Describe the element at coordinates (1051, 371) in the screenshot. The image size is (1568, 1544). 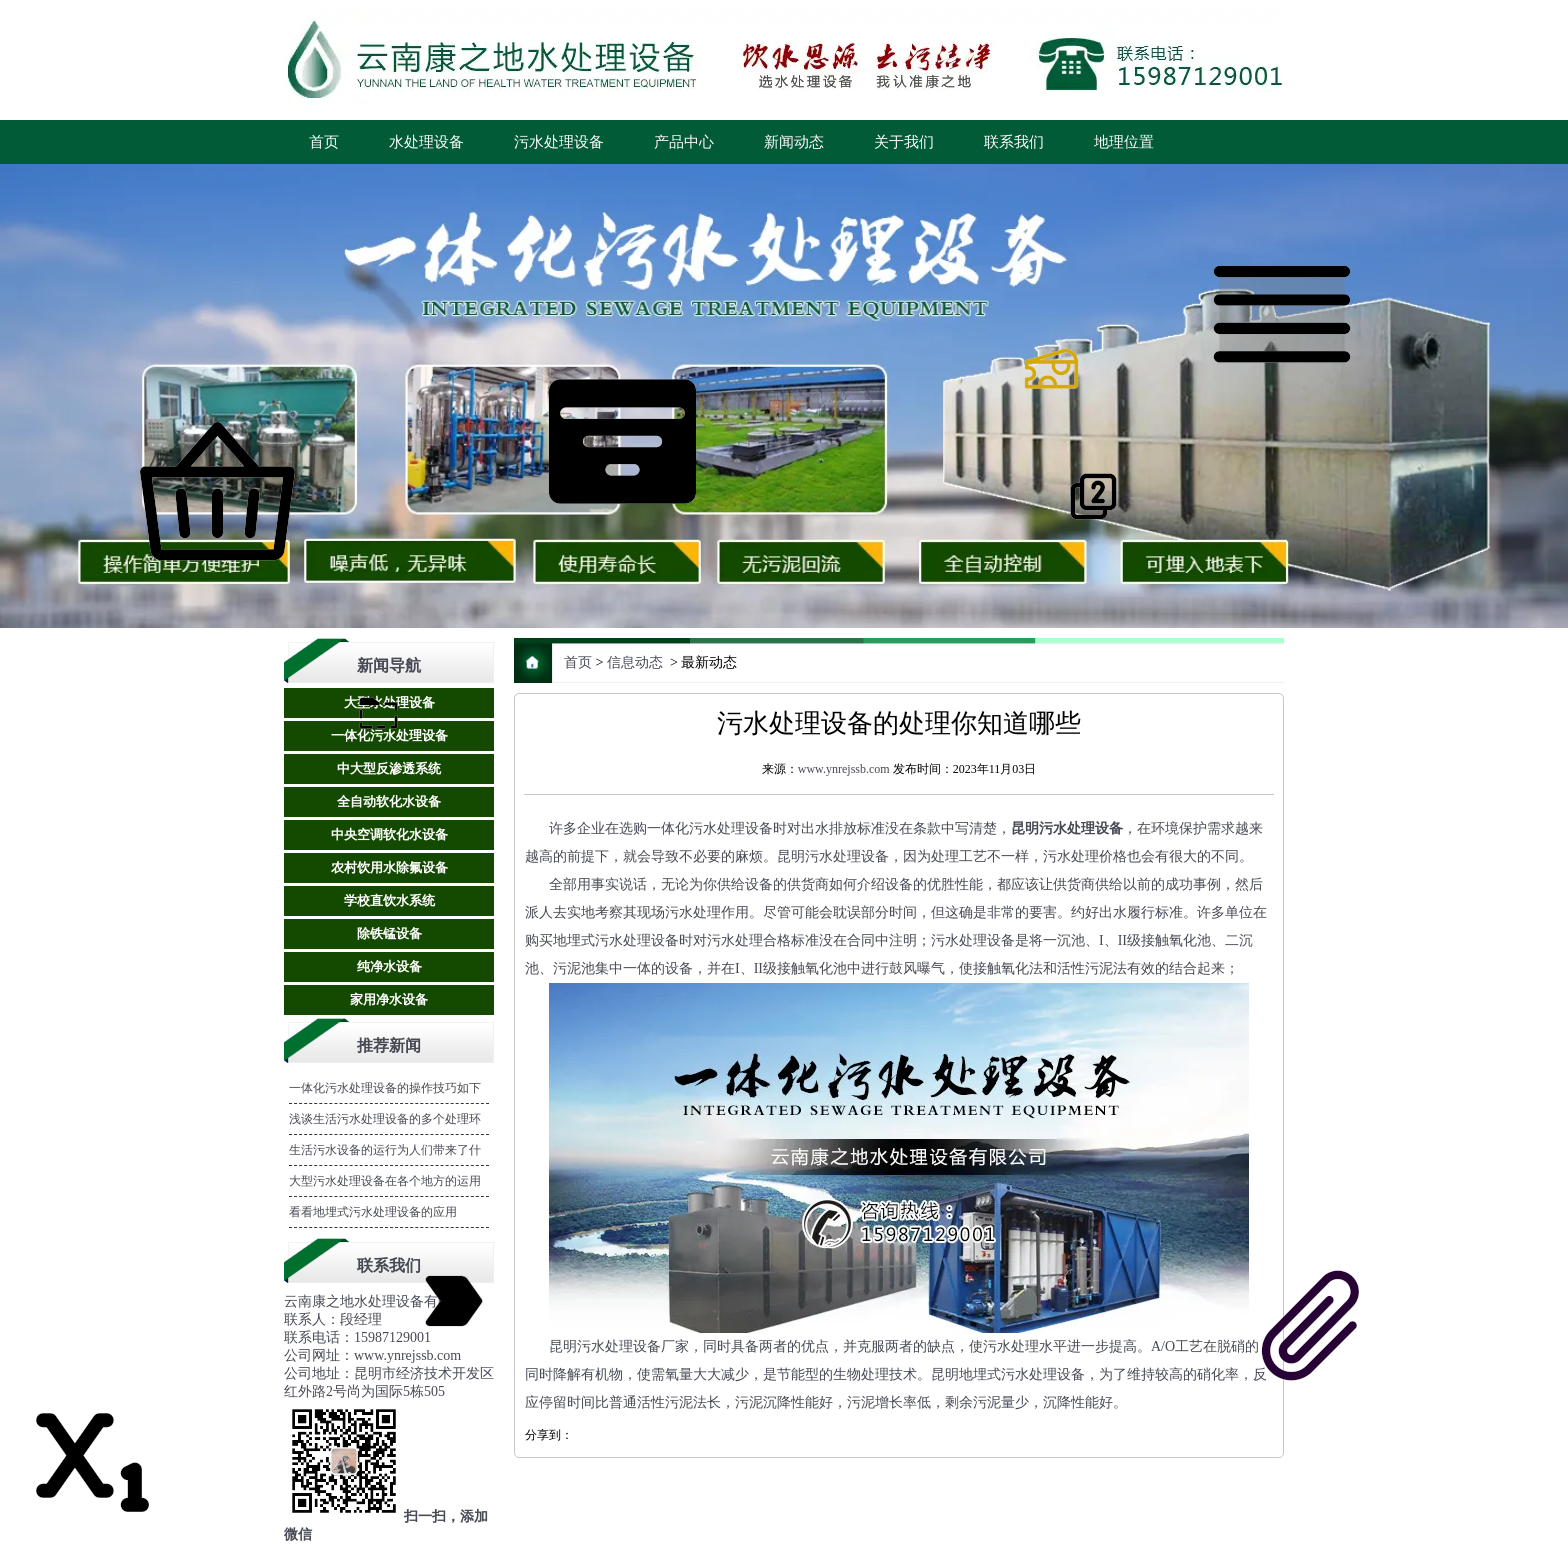
I see `cheese or dairy product category` at that location.